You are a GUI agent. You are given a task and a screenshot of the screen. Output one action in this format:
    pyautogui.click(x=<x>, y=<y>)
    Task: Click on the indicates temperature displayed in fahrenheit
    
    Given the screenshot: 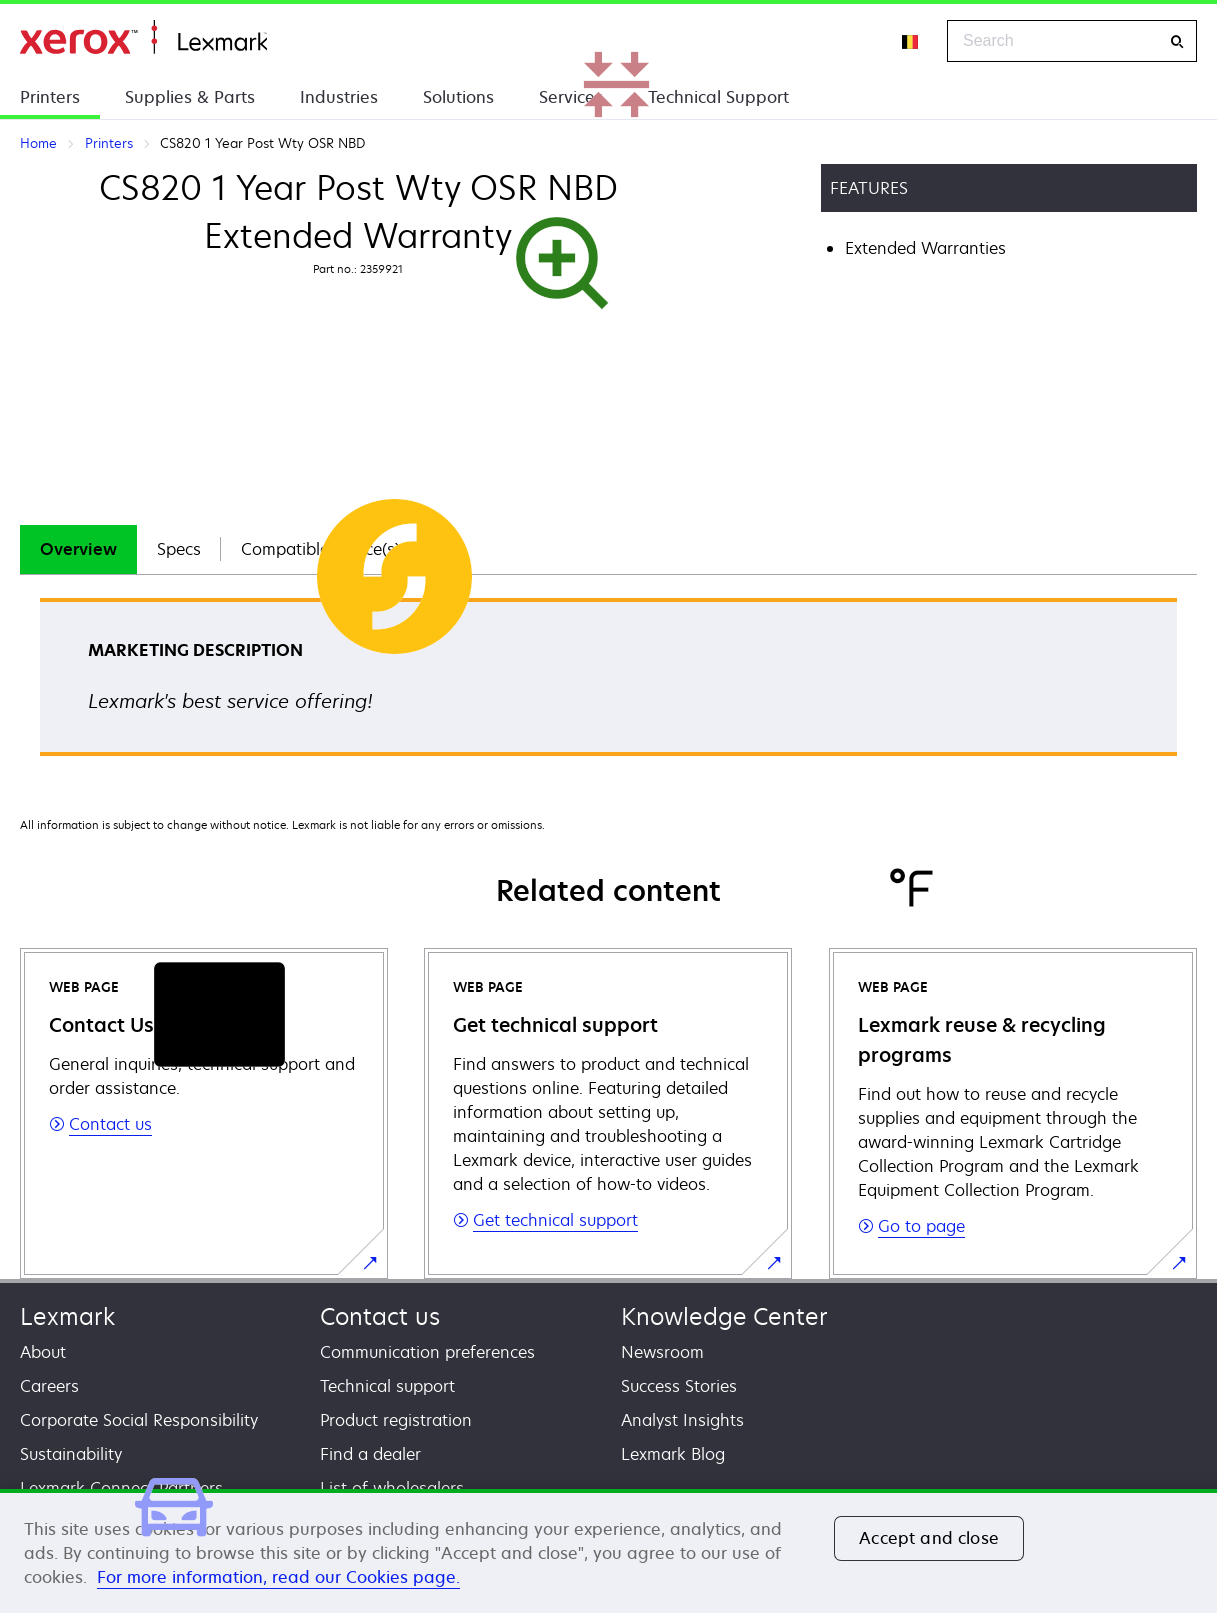 What is the action you would take?
    pyautogui.click(x=913, y=887)
    